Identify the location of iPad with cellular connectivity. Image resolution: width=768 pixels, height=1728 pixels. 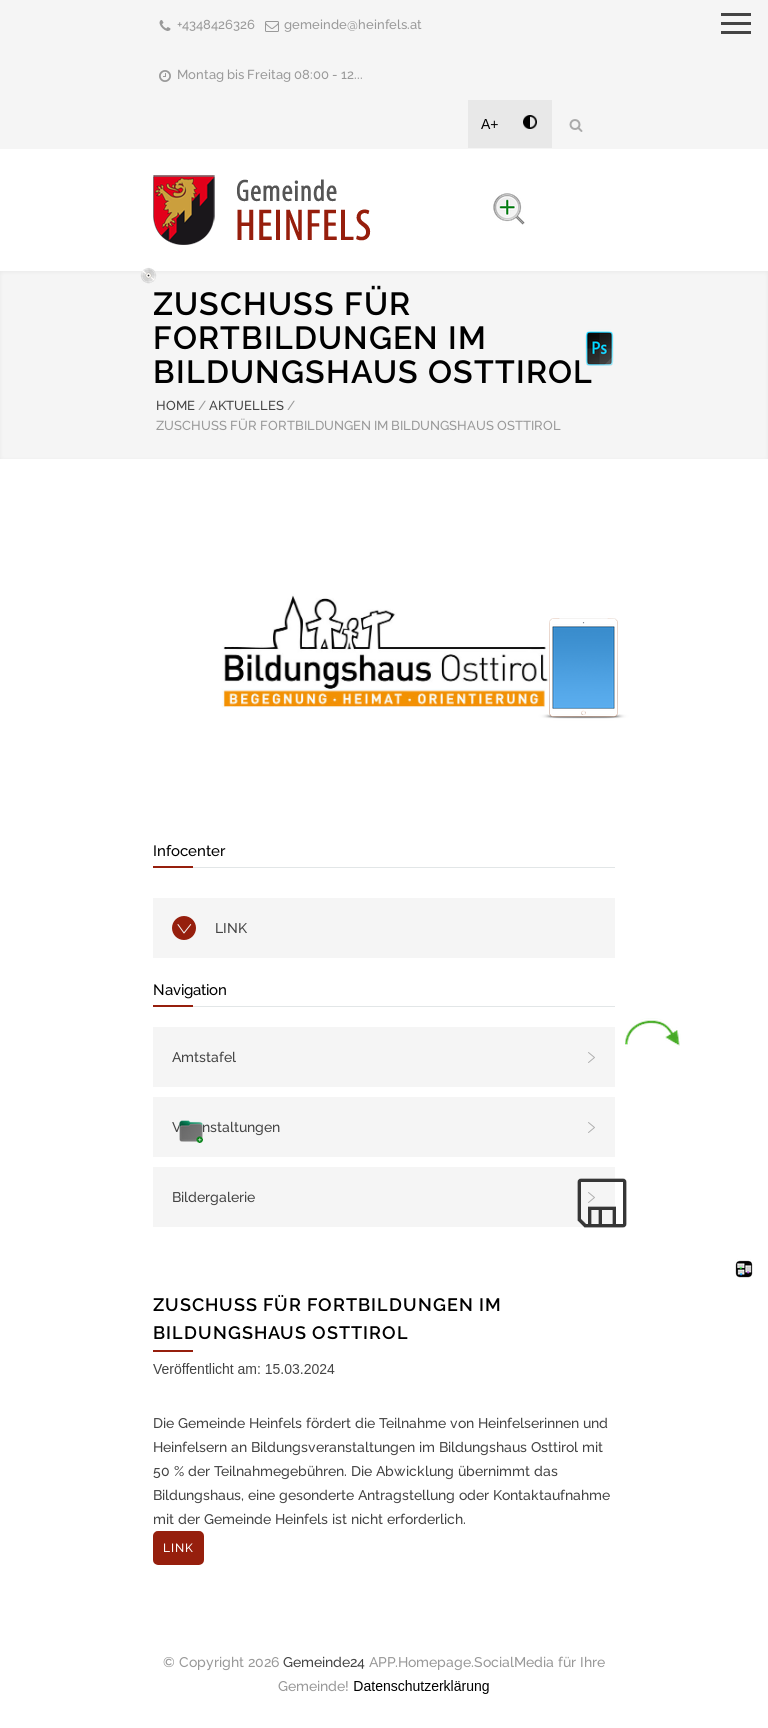
(583, 668).